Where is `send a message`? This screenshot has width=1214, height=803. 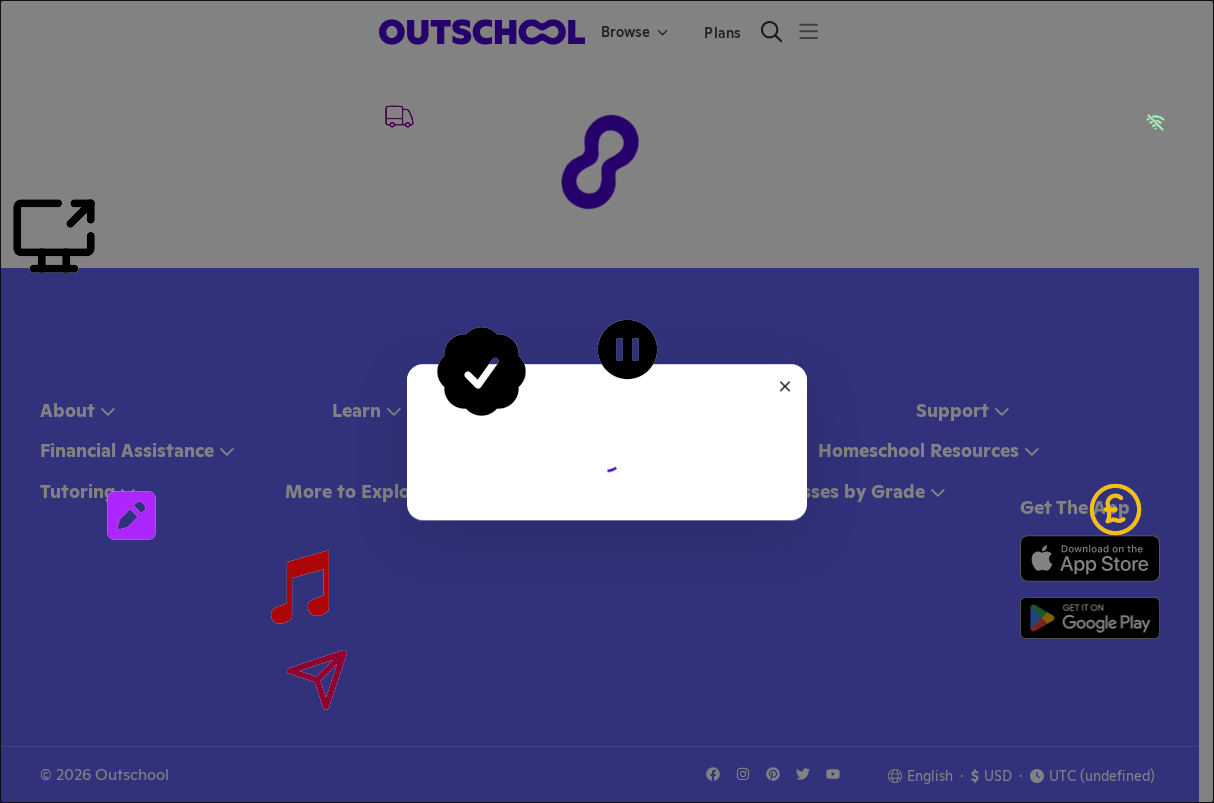
send a message is located at coordinates (320, 677).